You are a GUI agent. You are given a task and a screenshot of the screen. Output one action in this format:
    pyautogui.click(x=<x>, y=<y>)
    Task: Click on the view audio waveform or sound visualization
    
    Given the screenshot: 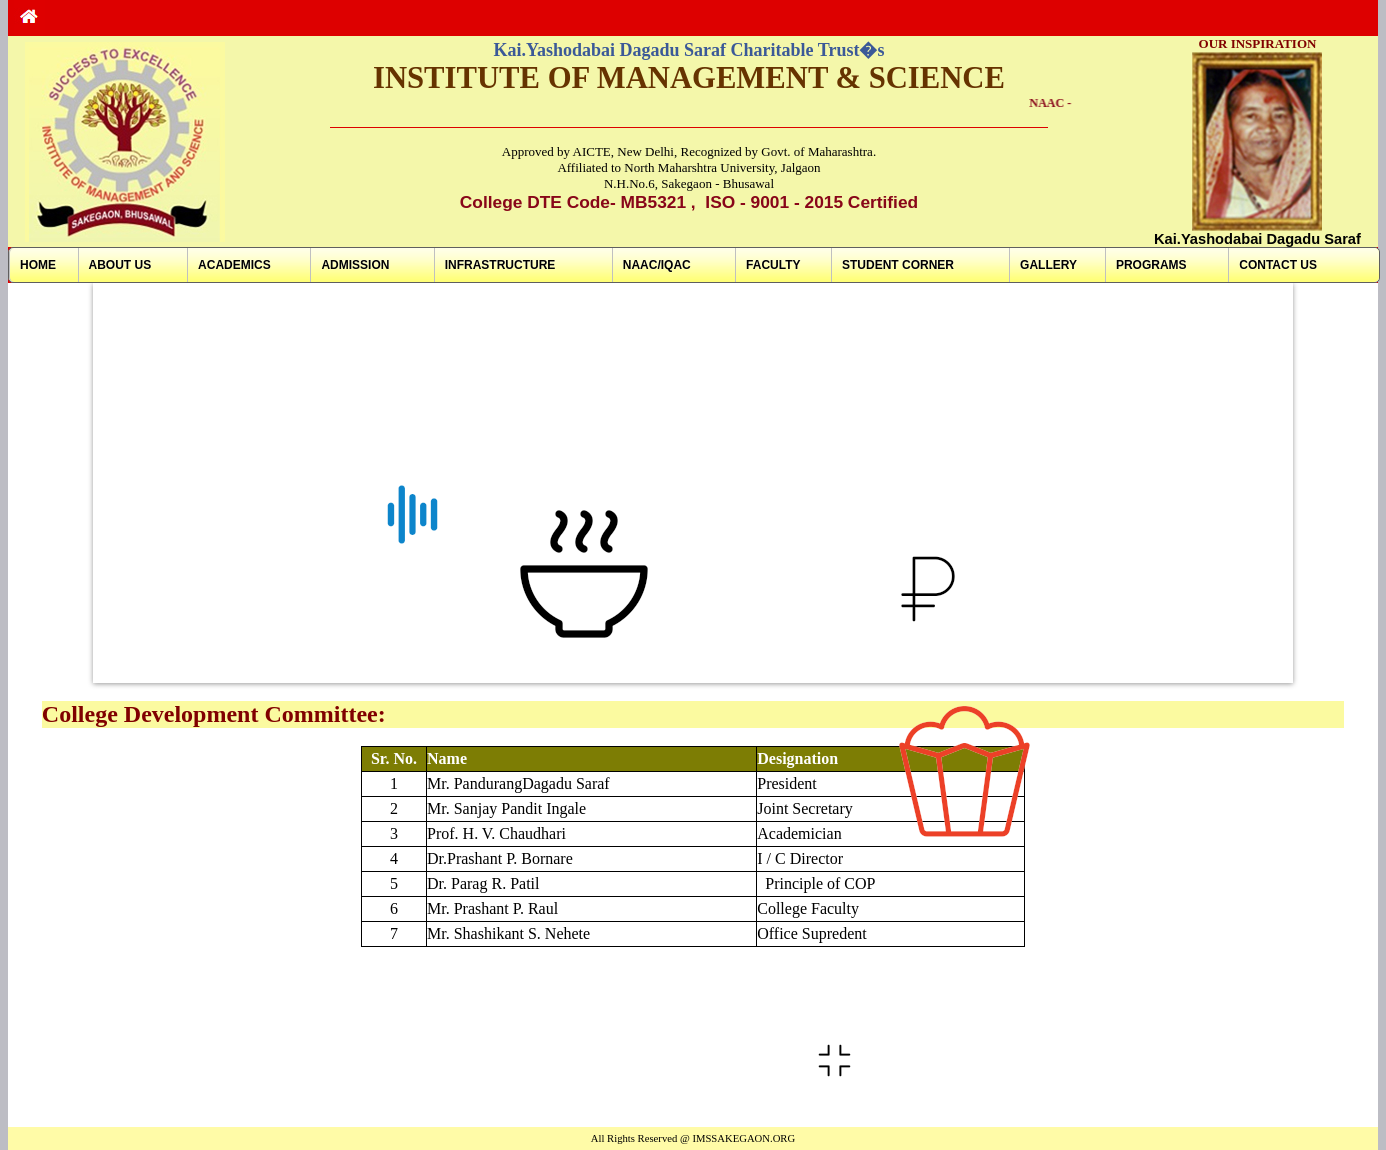 What is the action you would take?
    pyautogui.click(x=412, y=514)
    